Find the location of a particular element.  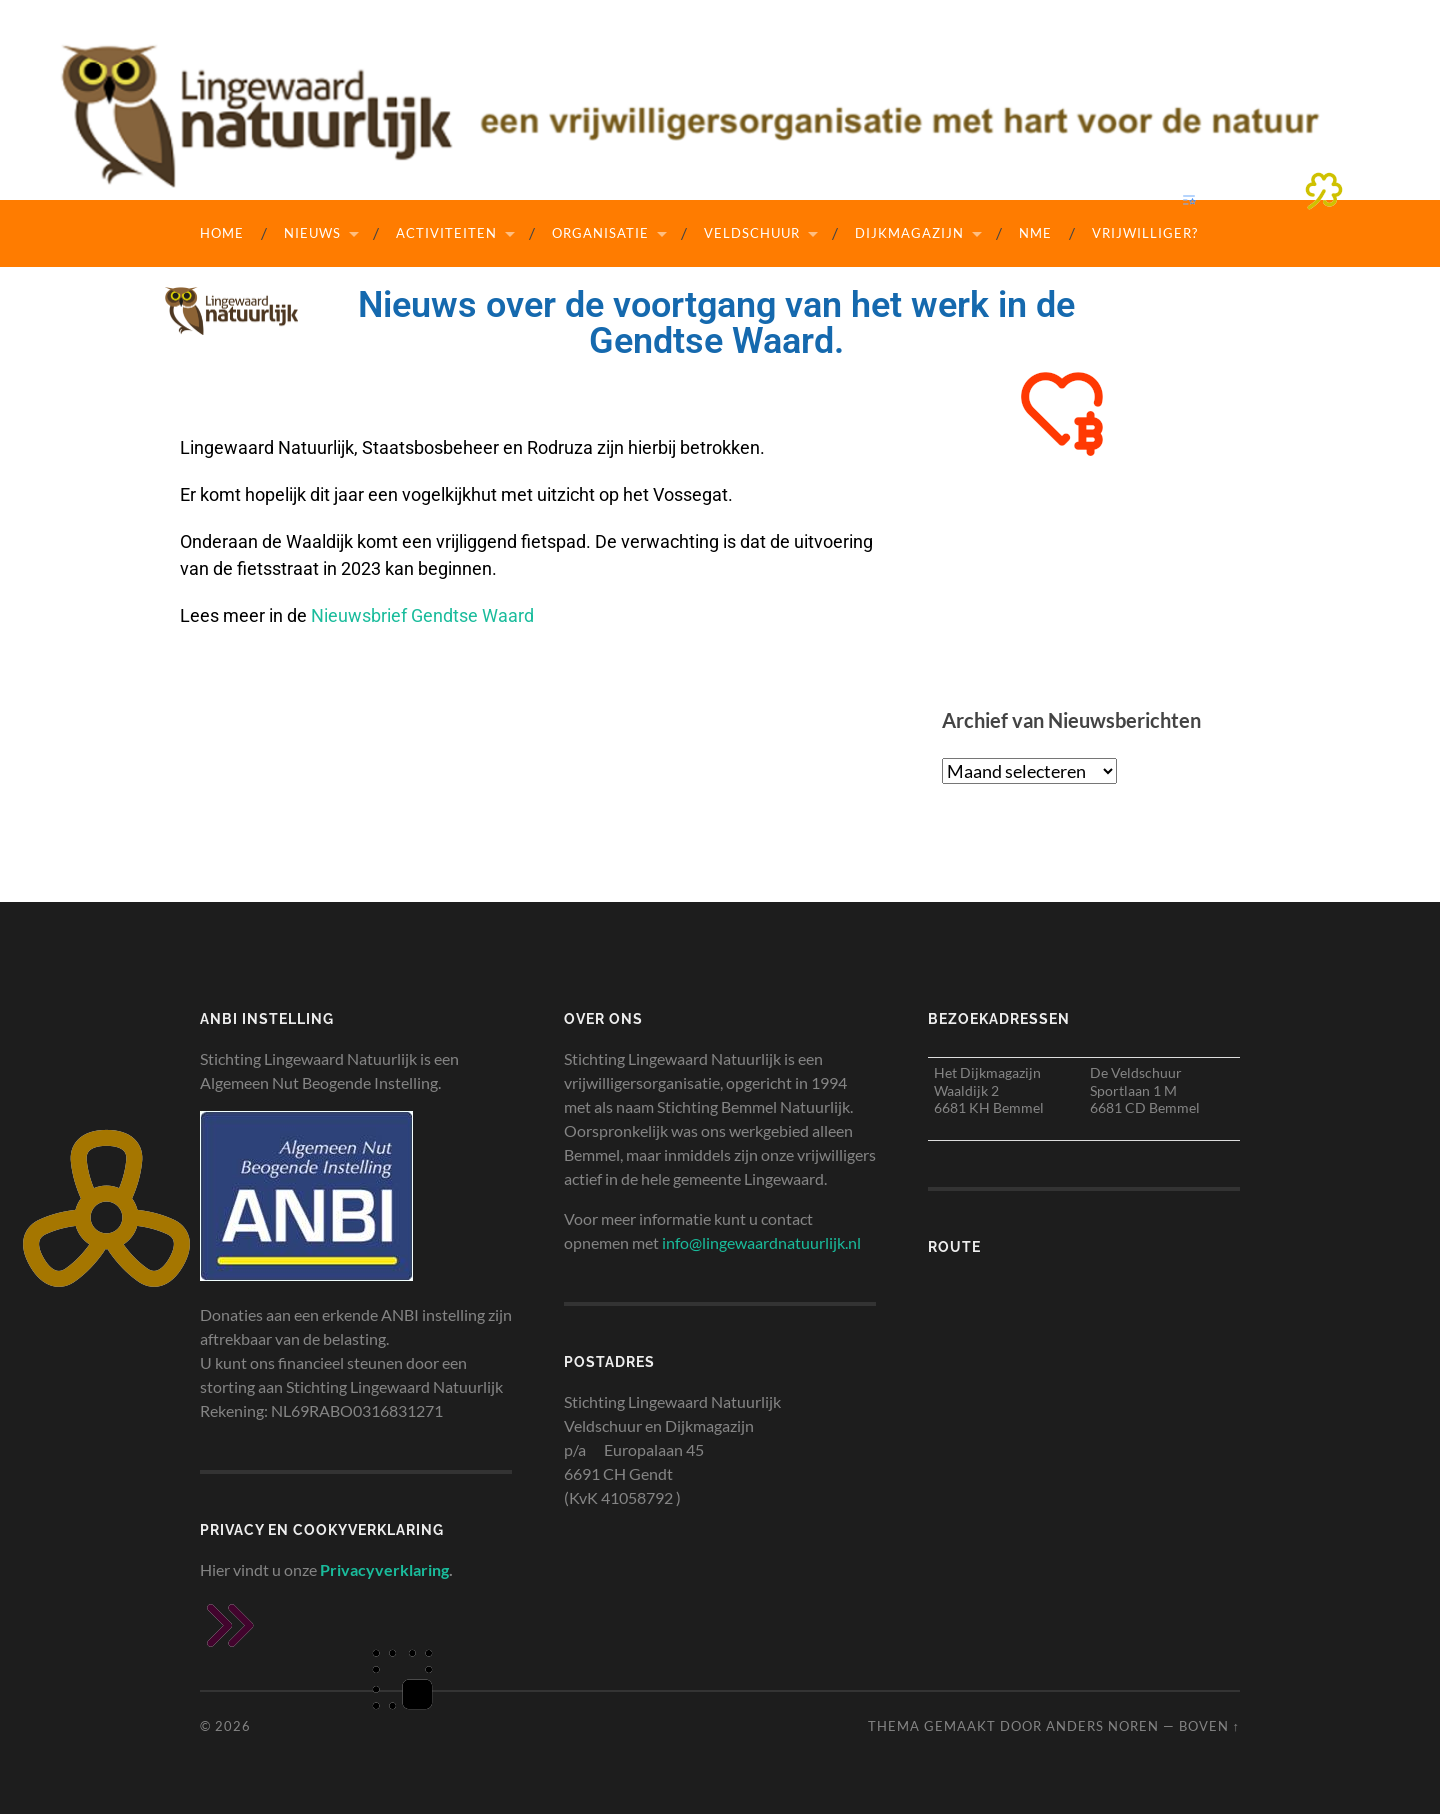

indicates a michelin green star rating for sustainable restaurants is located at coordinates (1324, 191).